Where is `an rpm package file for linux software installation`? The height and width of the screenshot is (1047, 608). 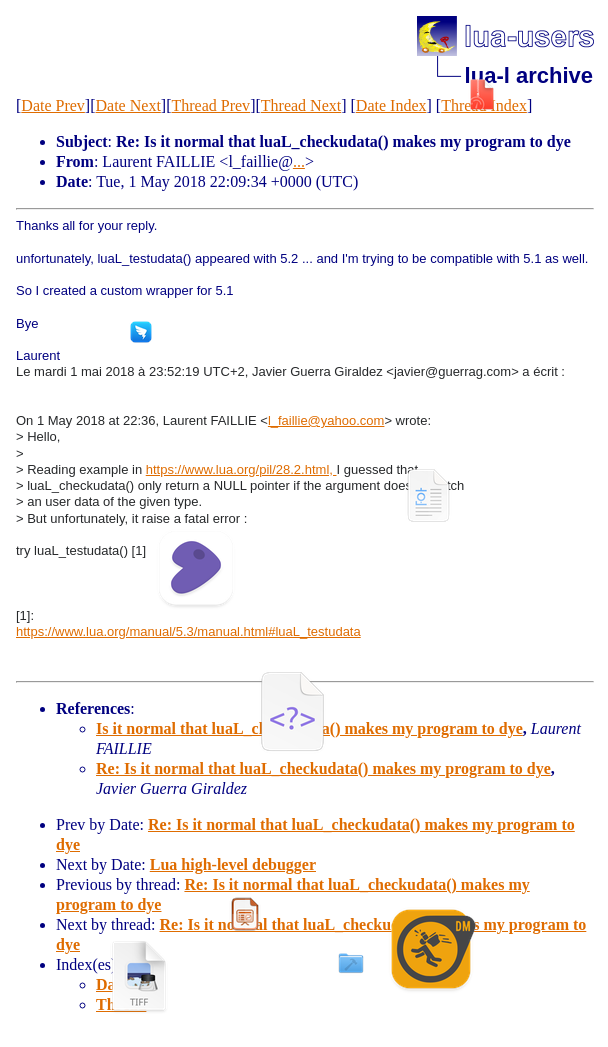
an rpm package file for linux software installation is located at coordinates (482, 95).